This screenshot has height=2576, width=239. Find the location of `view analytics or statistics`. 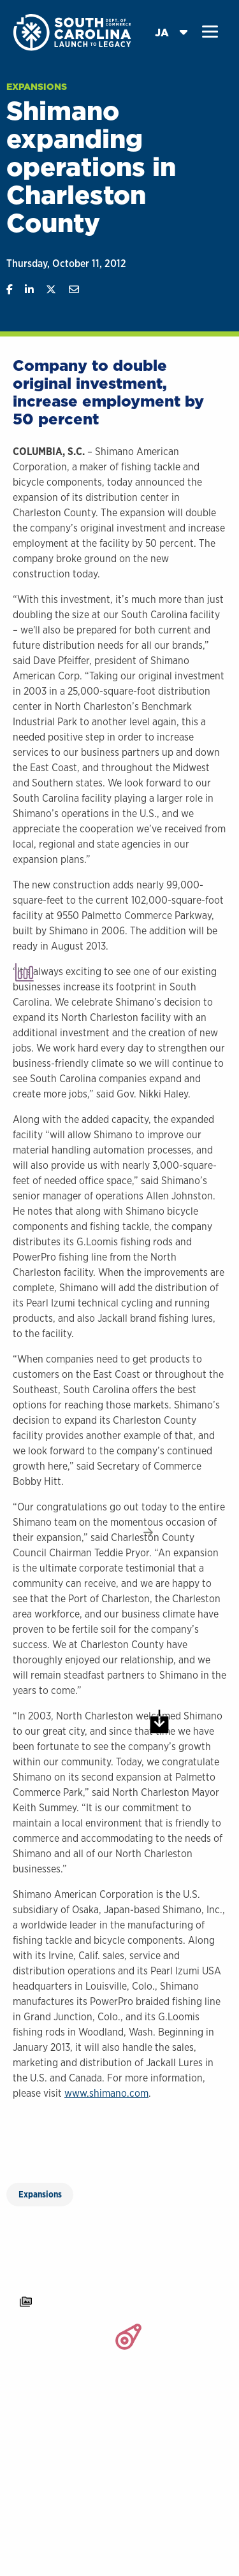

view analytics or statistics is located at coordinates (24, 972).